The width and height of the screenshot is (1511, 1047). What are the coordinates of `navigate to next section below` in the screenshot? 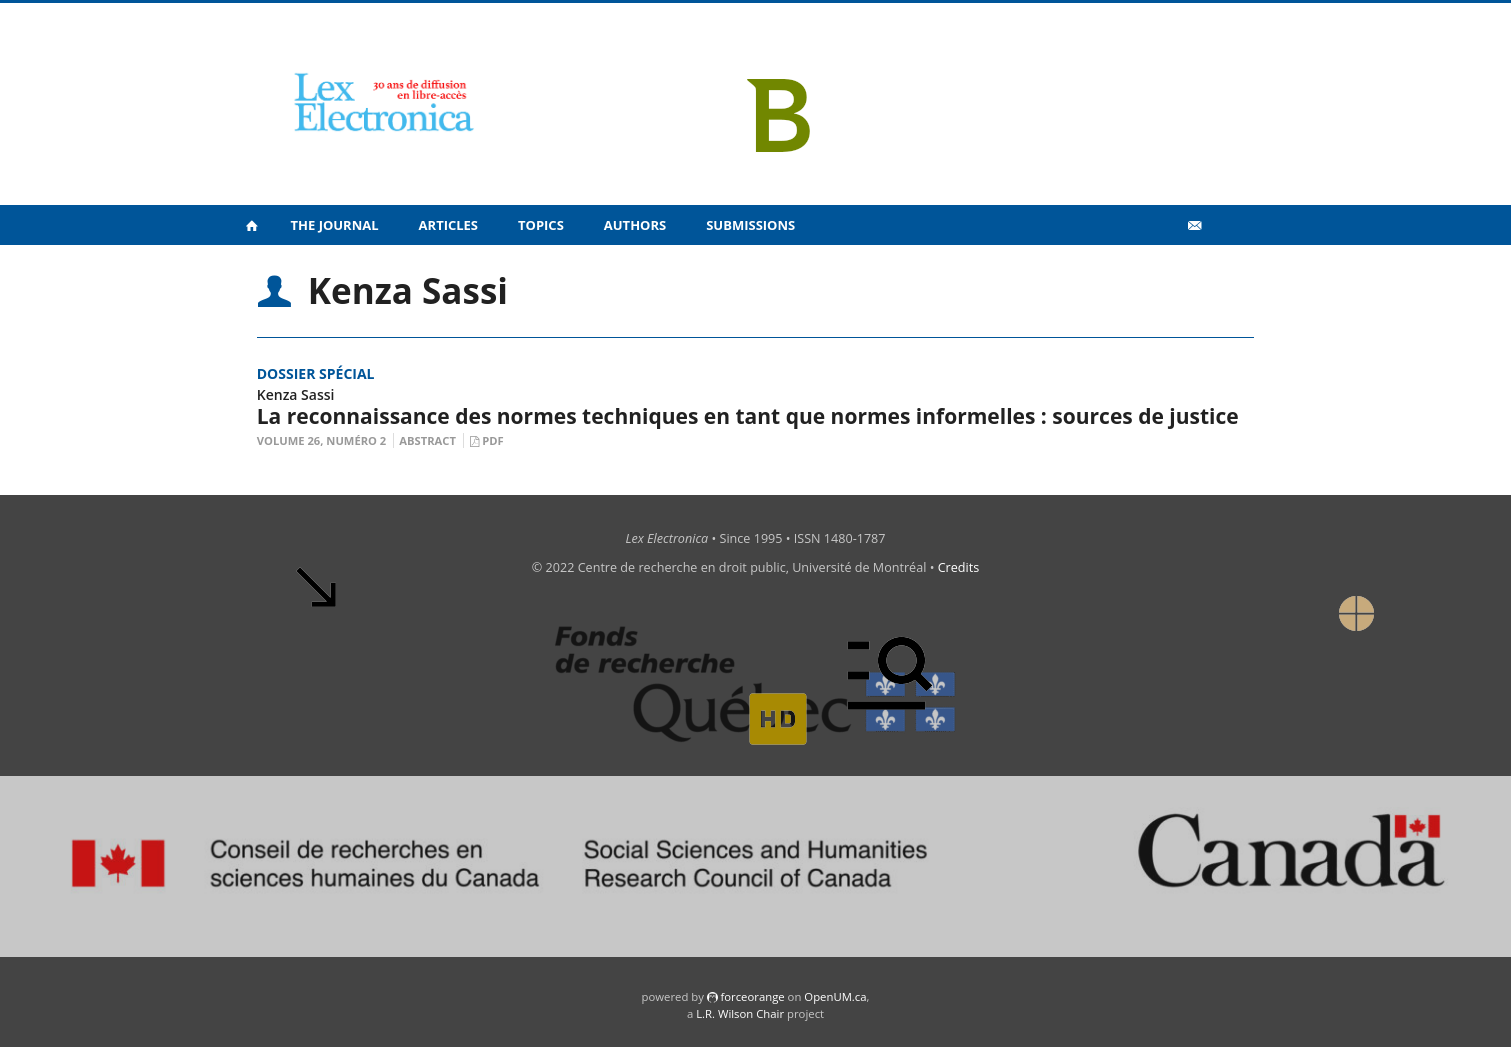 It's located at (317, 588).